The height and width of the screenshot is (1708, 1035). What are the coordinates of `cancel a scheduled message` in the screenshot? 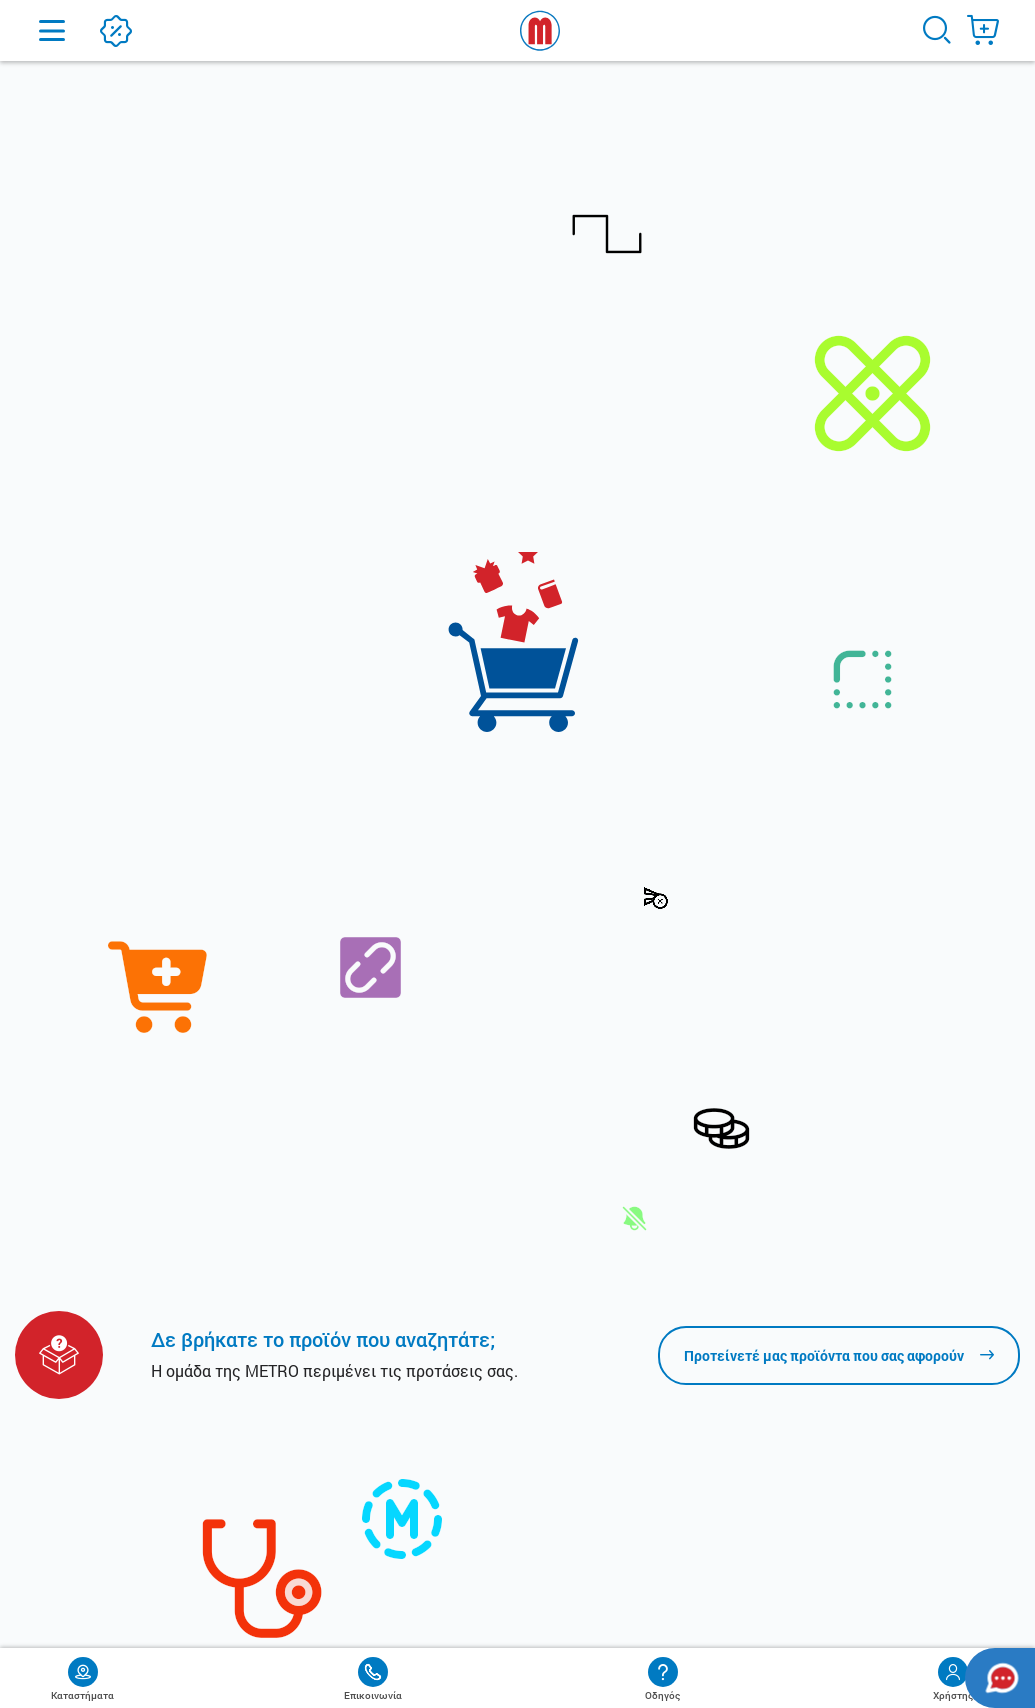 It's located at (655, 896).